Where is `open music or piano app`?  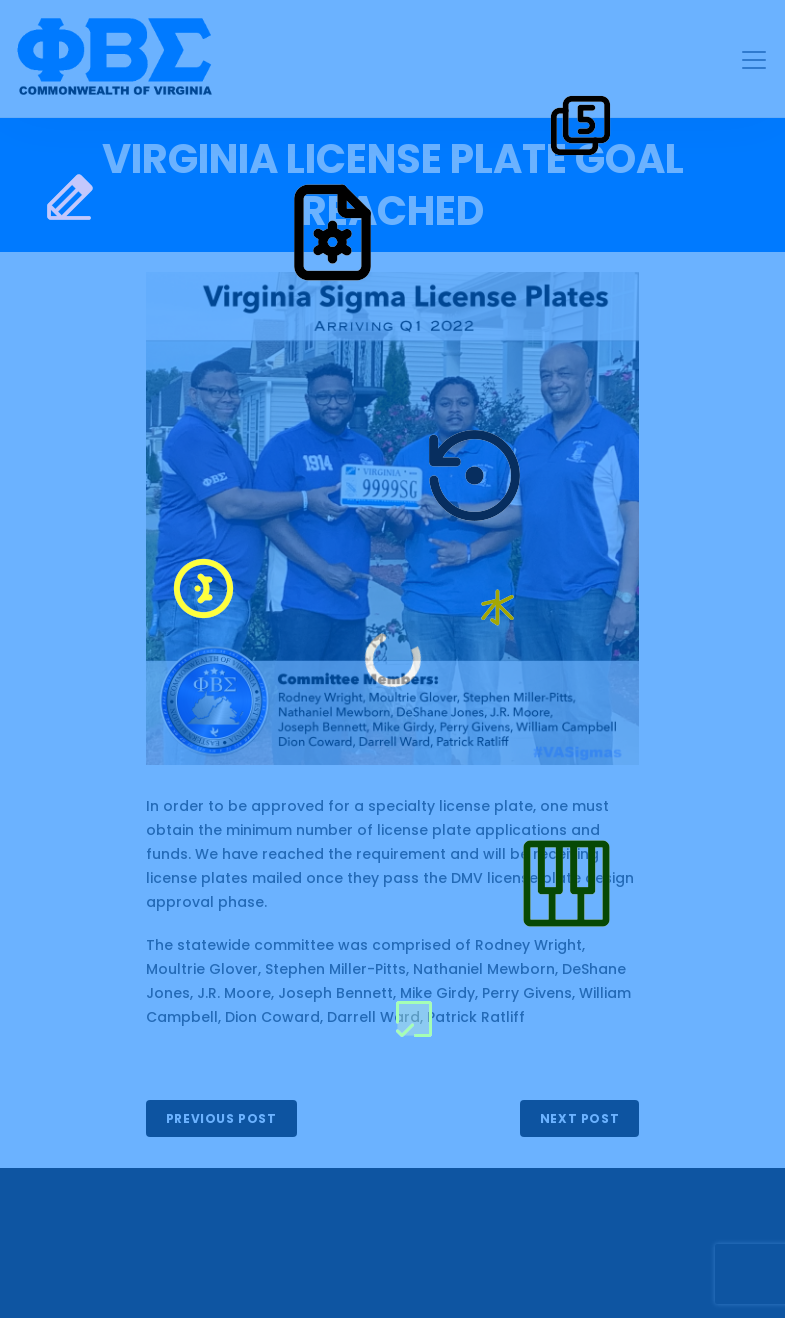
open music or piano app is located at coordinates (566, 883).